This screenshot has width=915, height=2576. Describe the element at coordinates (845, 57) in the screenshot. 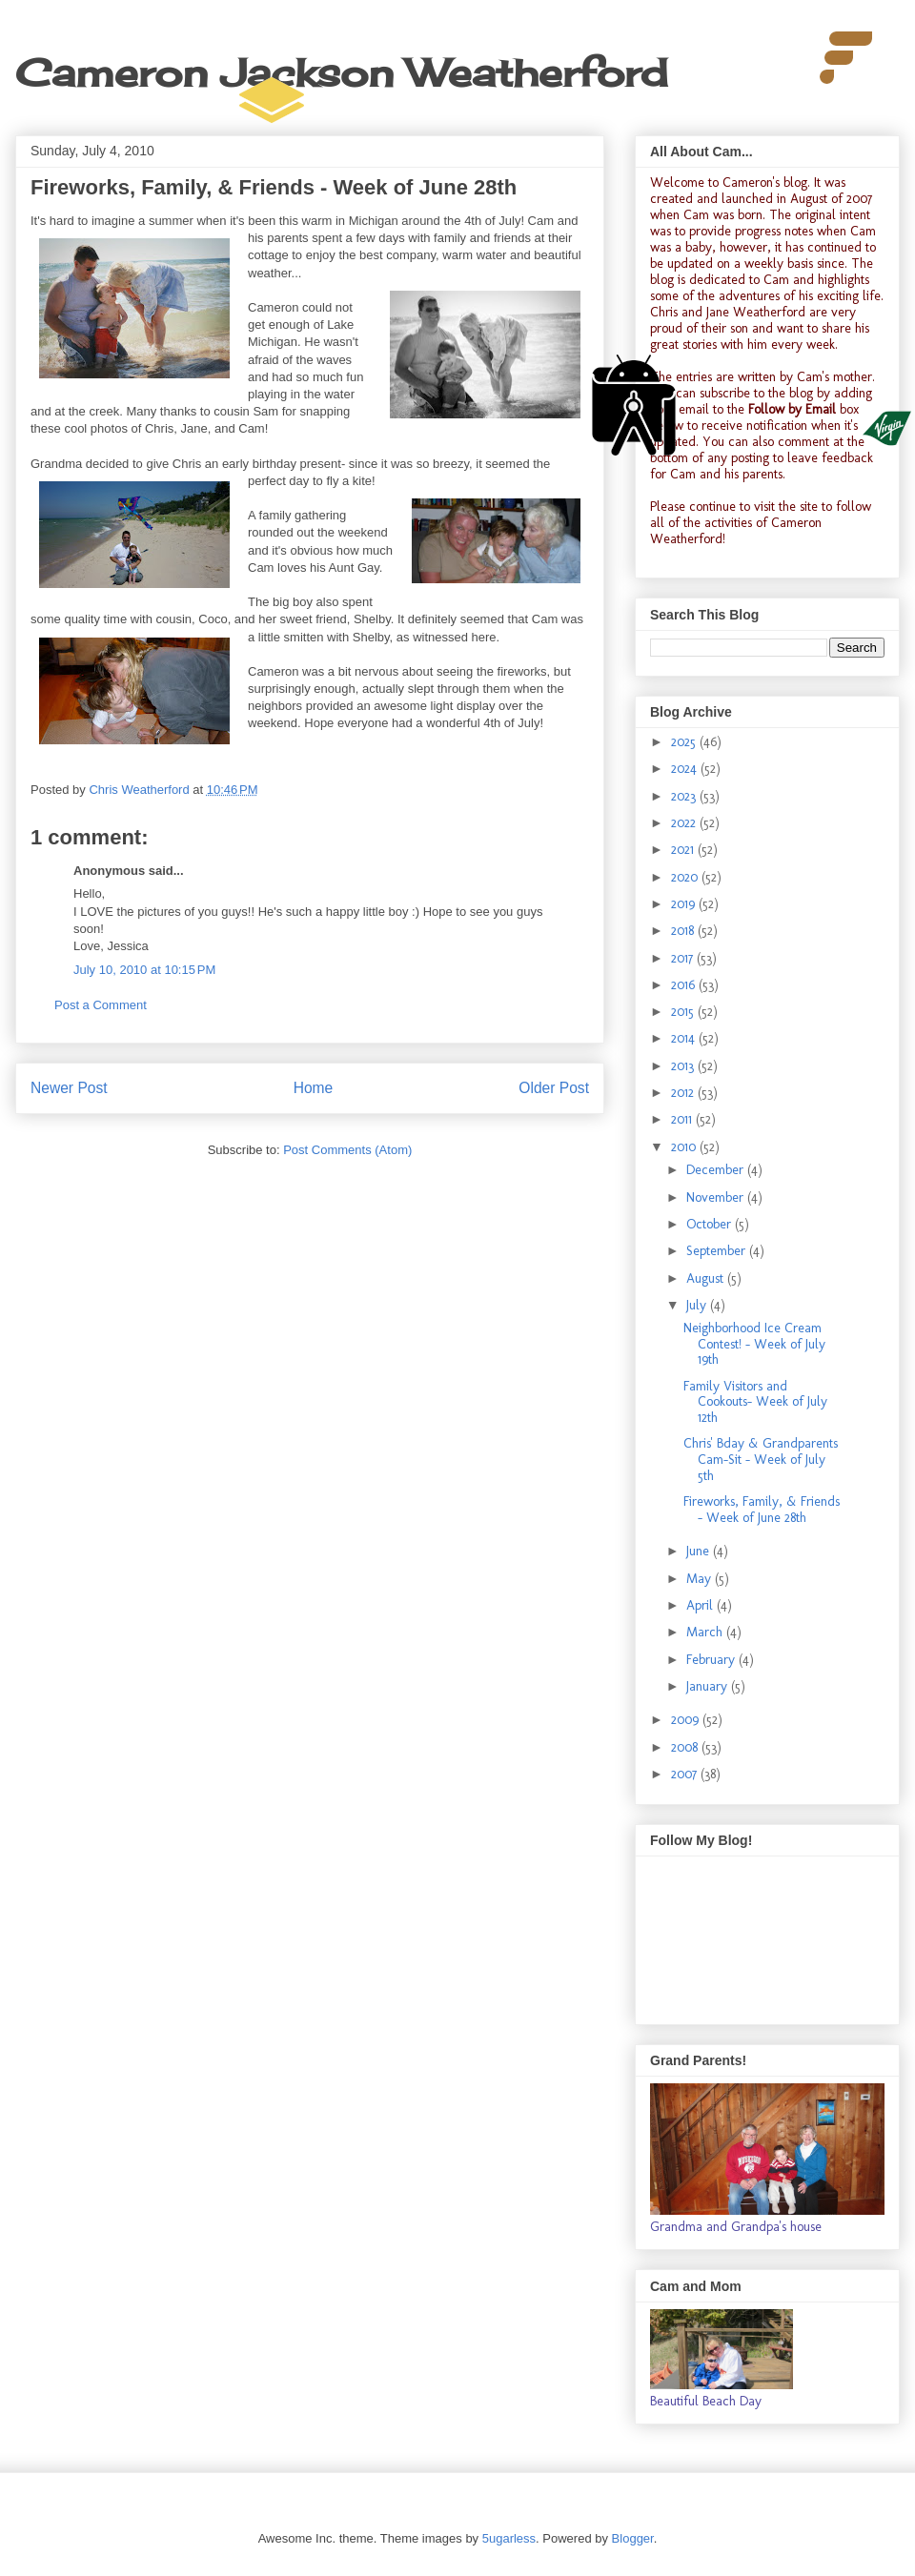

I see `flat.io logo` at that location.